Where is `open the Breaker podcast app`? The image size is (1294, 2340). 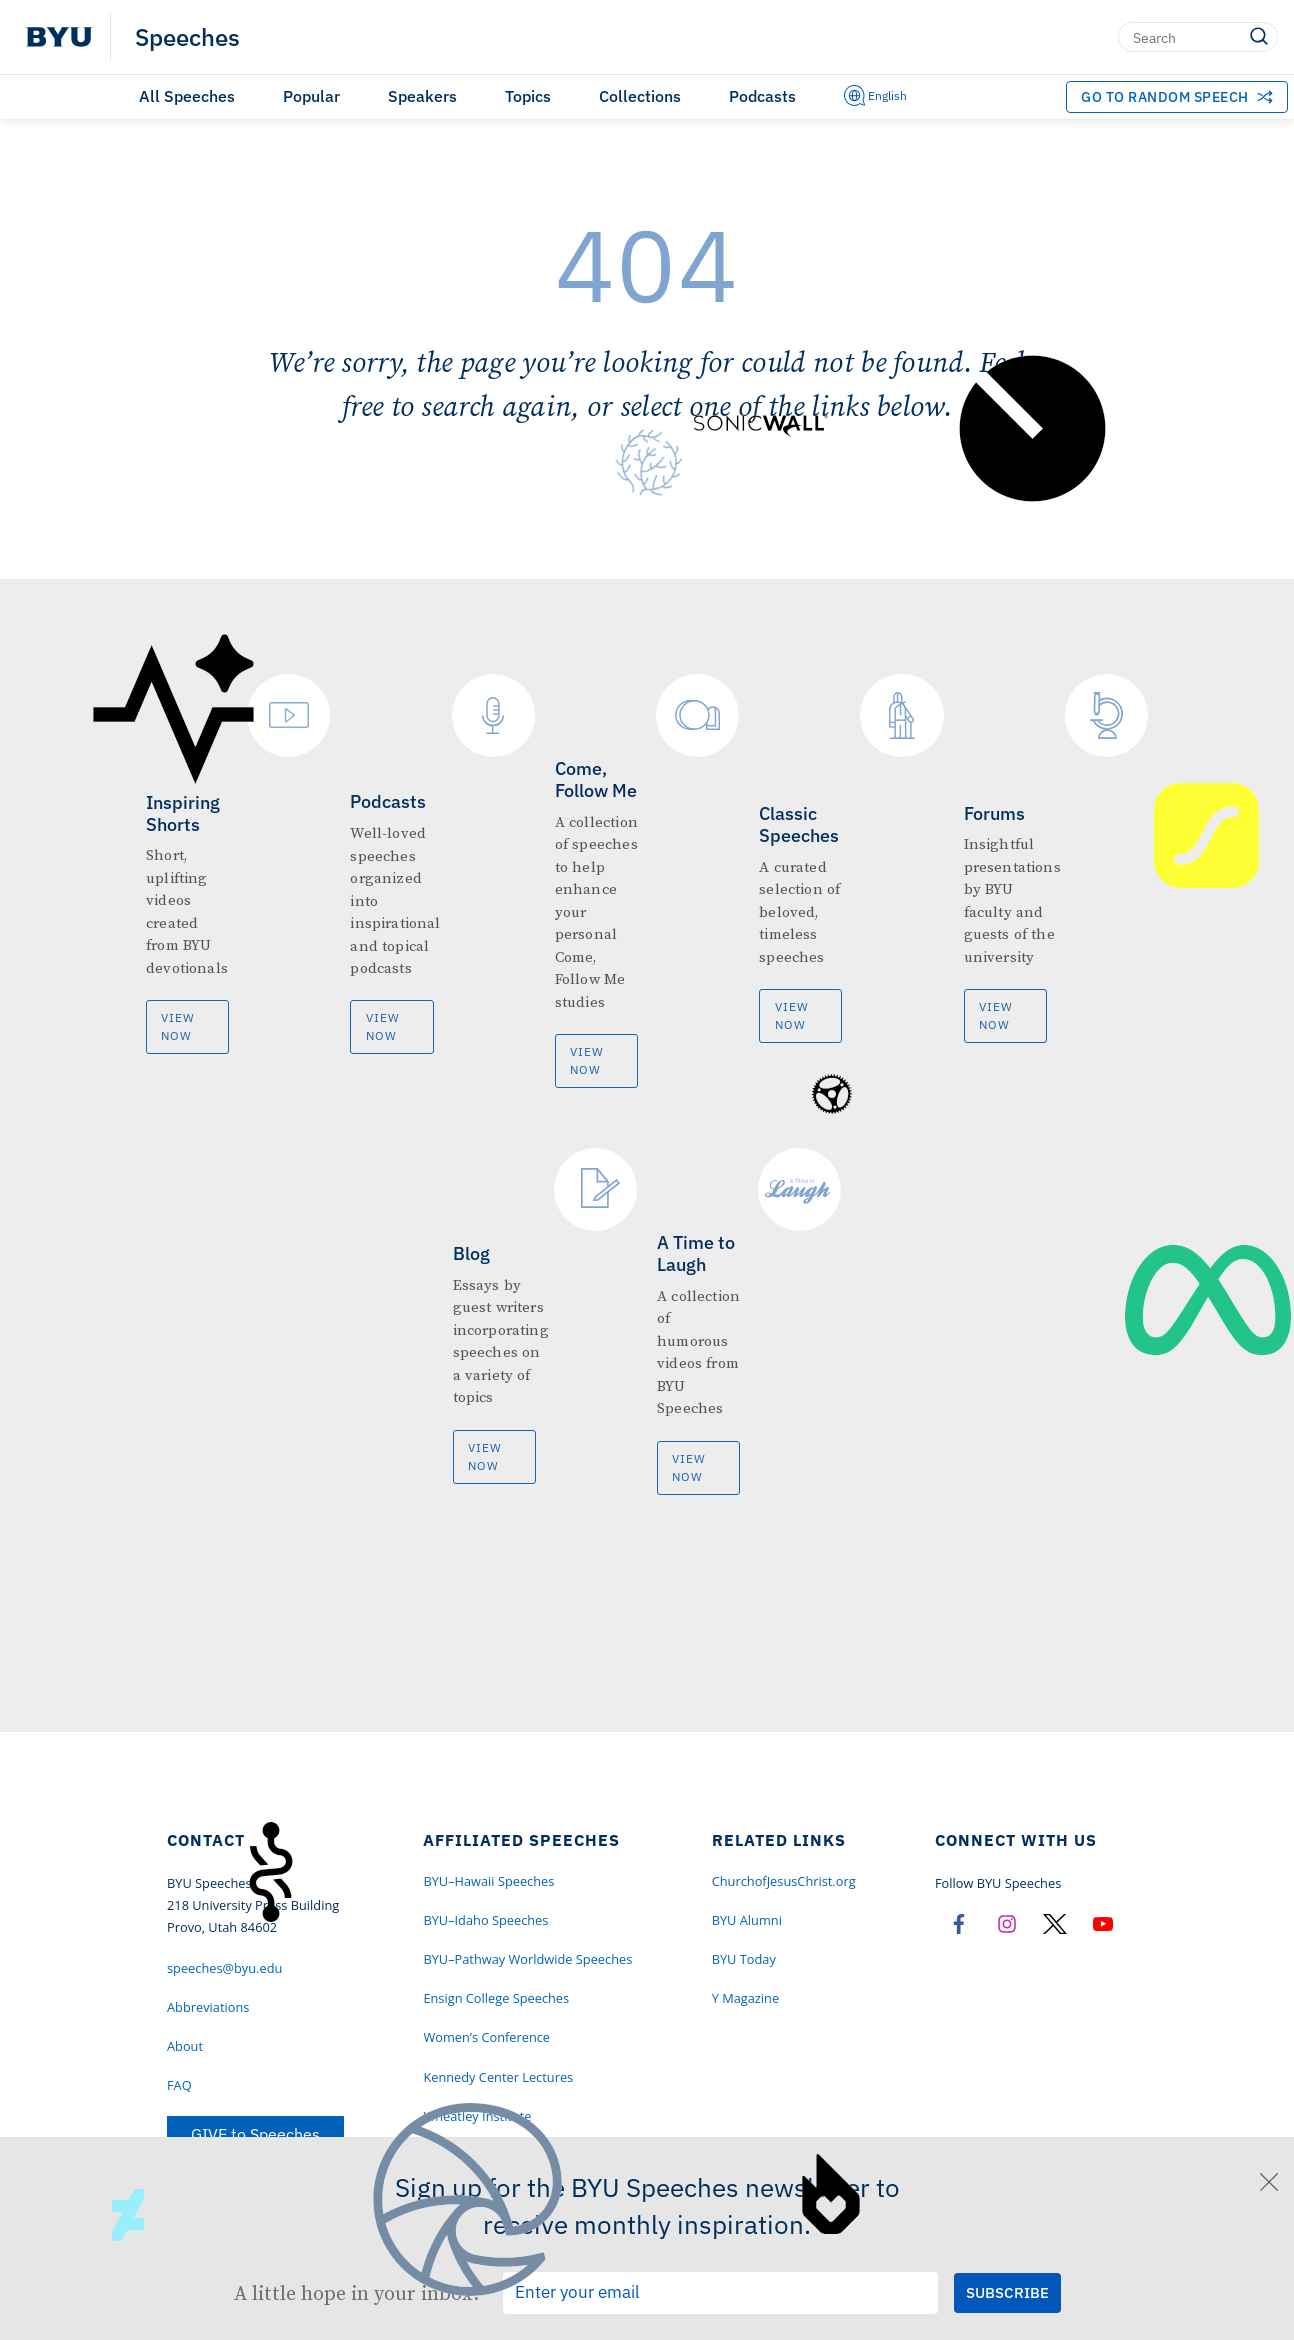 open the Breaker podcast app is located at coordinates (467, 2199).